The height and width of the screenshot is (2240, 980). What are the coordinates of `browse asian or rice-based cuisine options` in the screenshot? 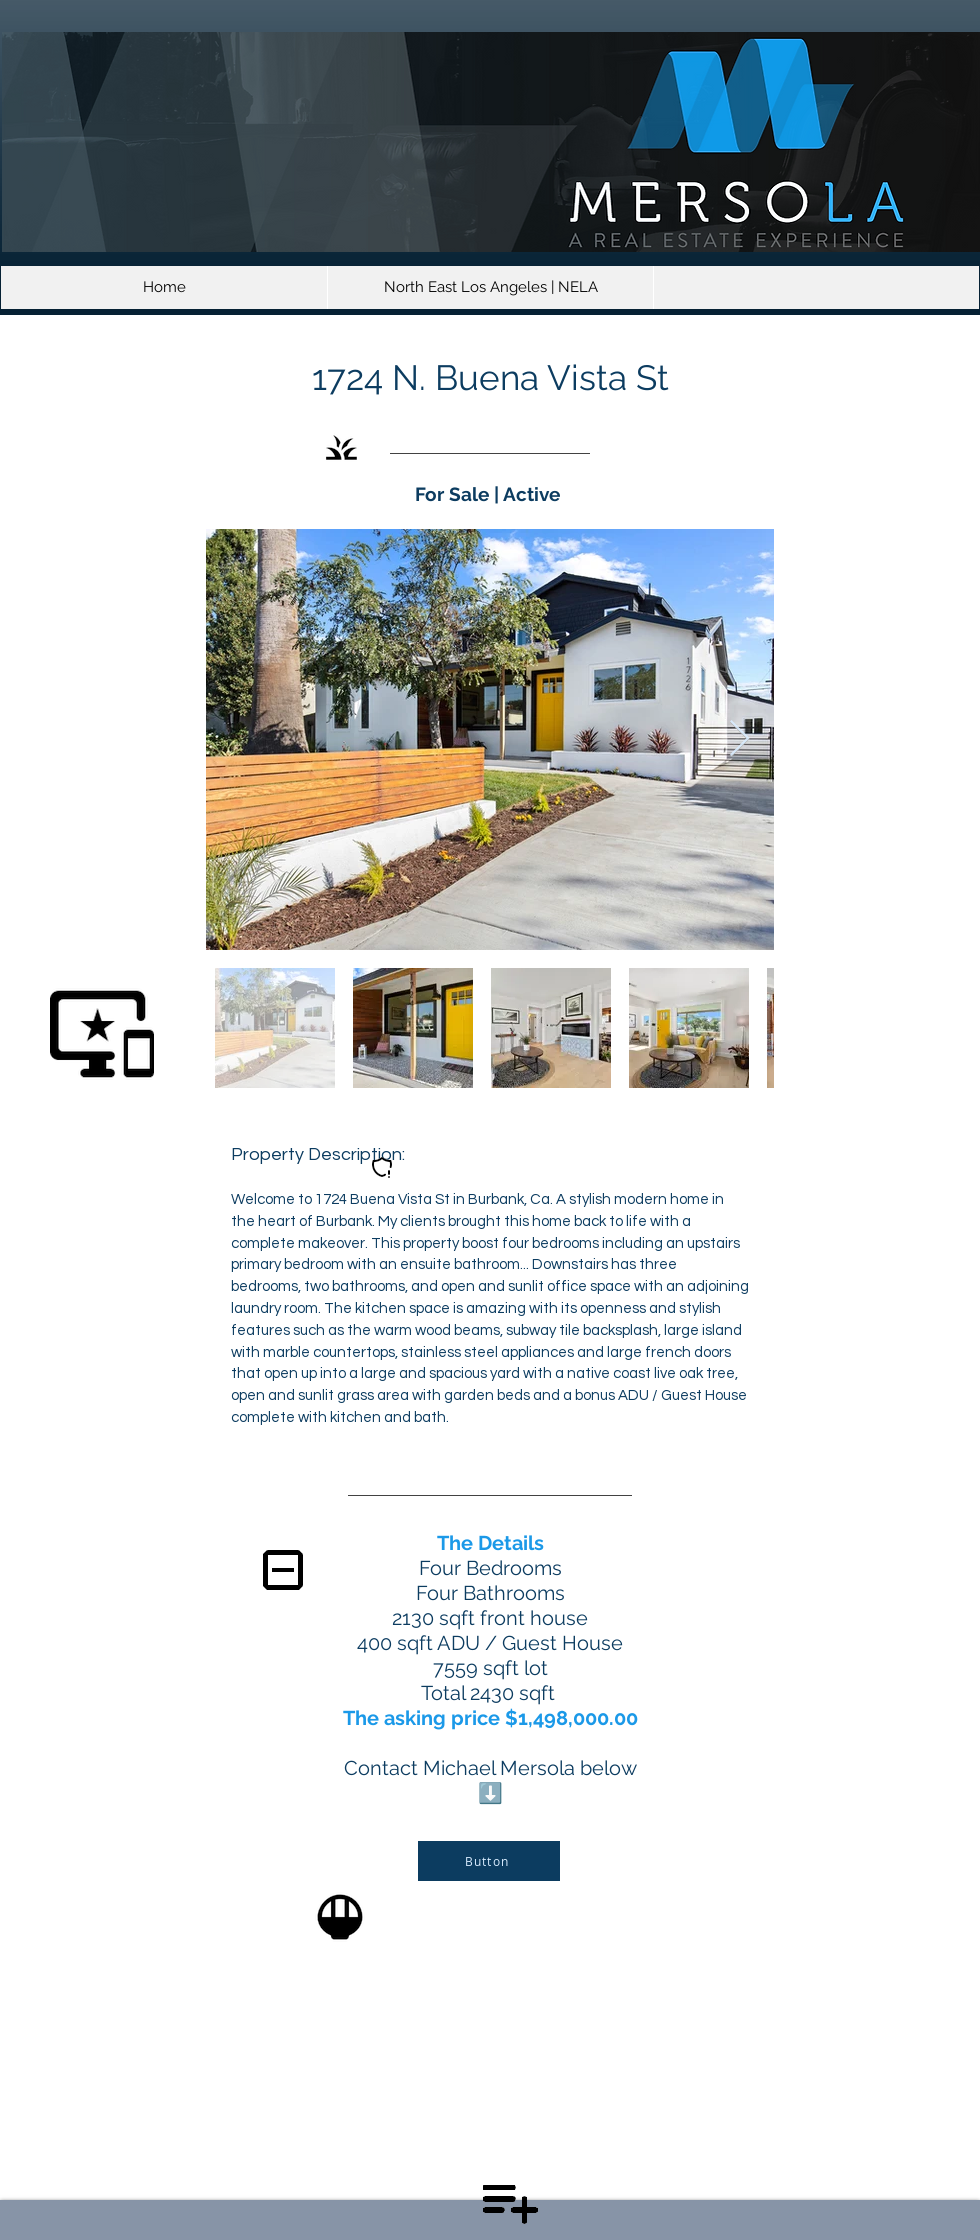 It's located at (340, 1917).